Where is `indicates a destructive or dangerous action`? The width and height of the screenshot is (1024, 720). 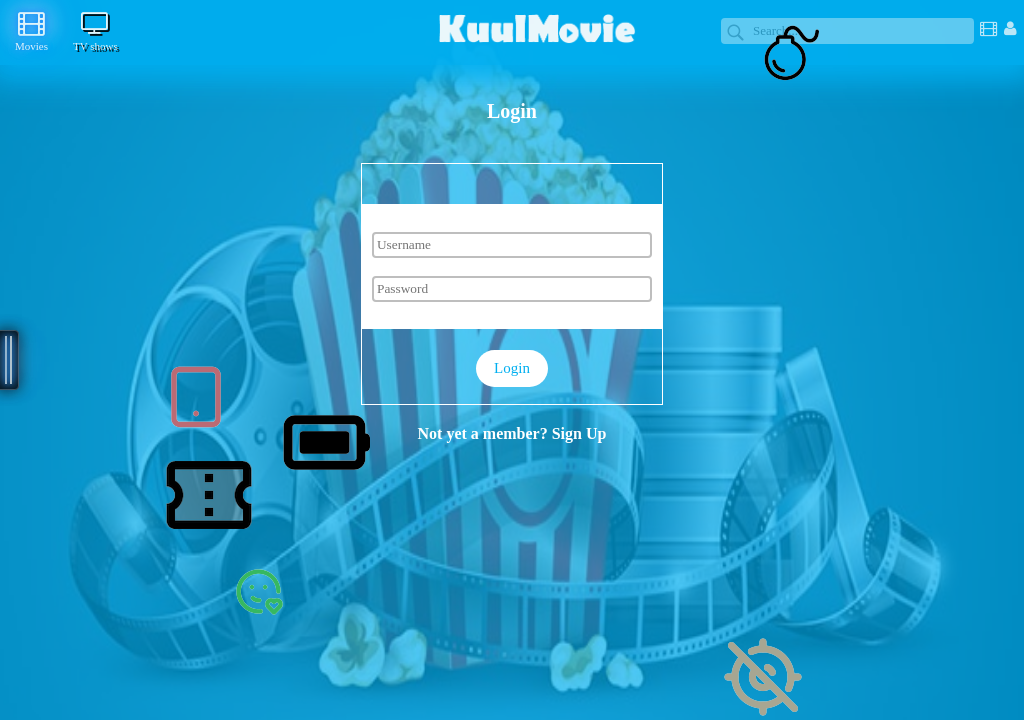
indicates a destructive or dangerous action is located at coordinates (789, 52).